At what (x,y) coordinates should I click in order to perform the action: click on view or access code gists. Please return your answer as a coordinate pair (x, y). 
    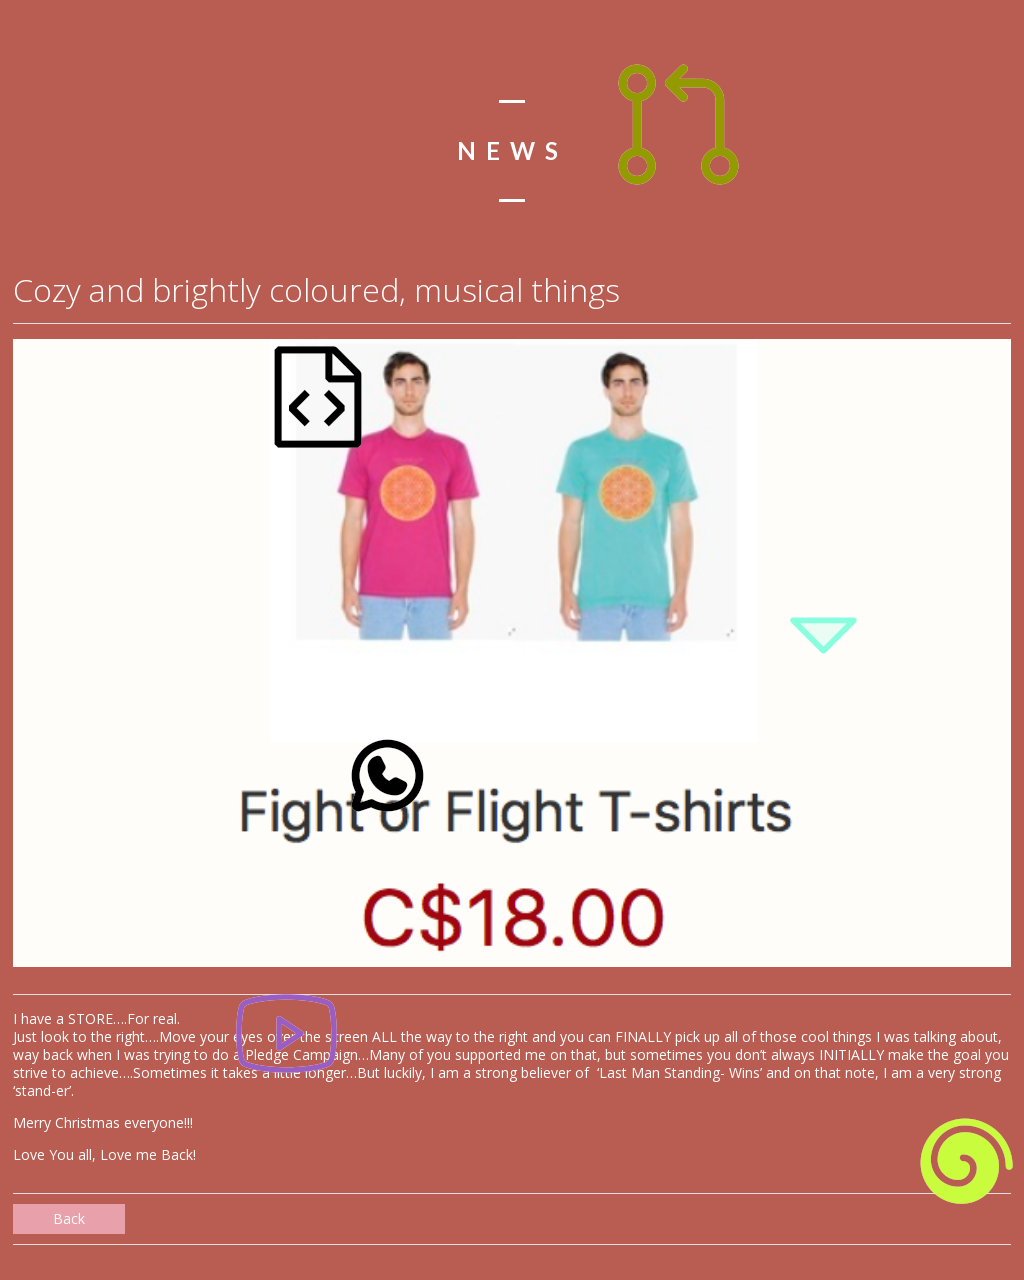
    Looking at the image, I should click on (318, 397).